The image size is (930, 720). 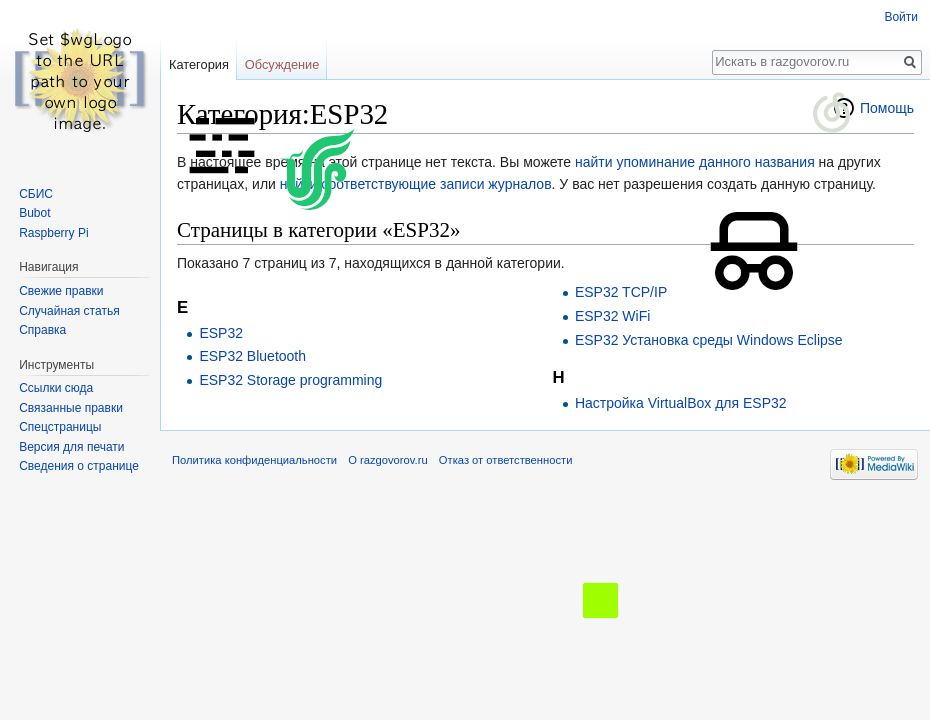 What do you see at coordinates (600, 600) in the screenshot?
I see `an unchecked or empty checkbox state` at bounding box center [600, 600].